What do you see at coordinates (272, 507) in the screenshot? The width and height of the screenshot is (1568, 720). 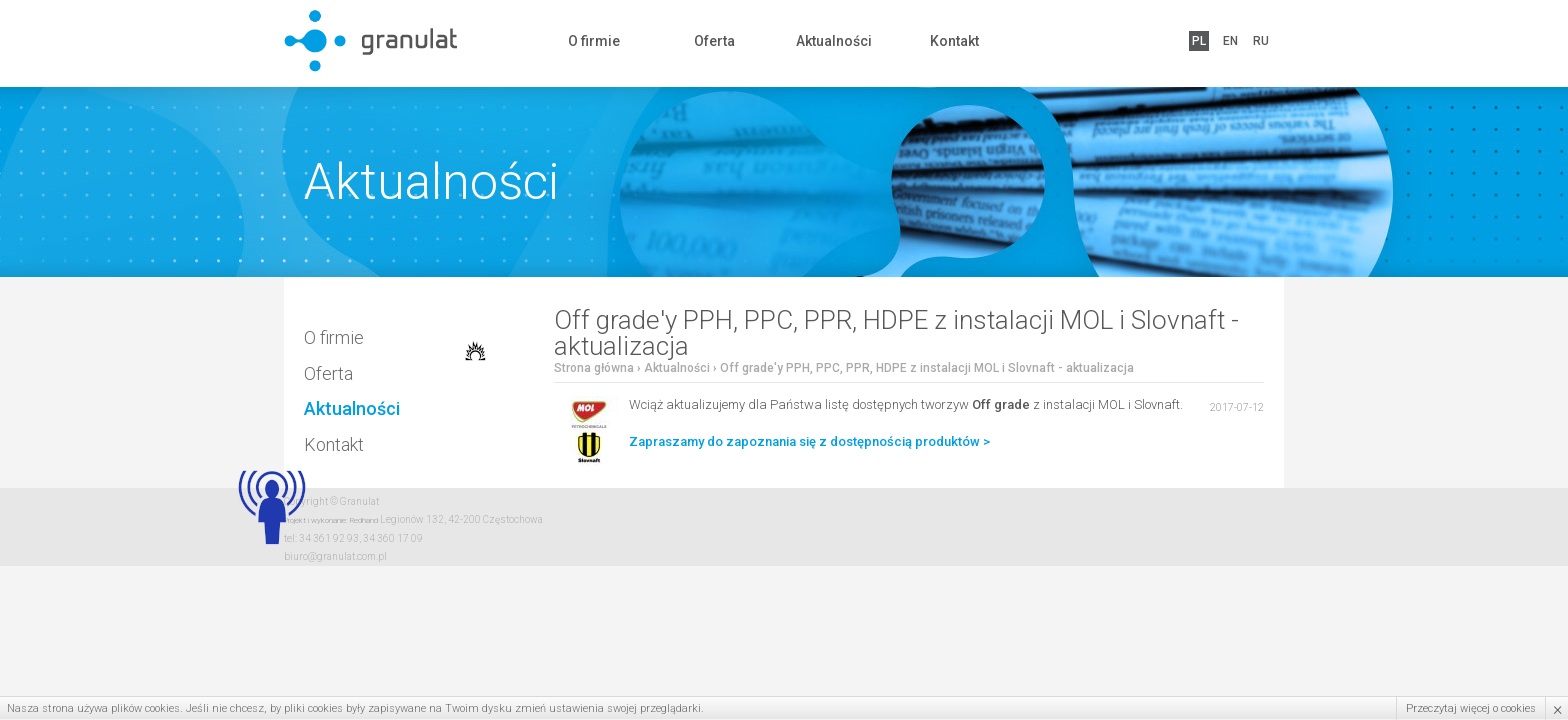 I see `indicates psychic or telepathic abilities active` at bounding box center [272, 507].